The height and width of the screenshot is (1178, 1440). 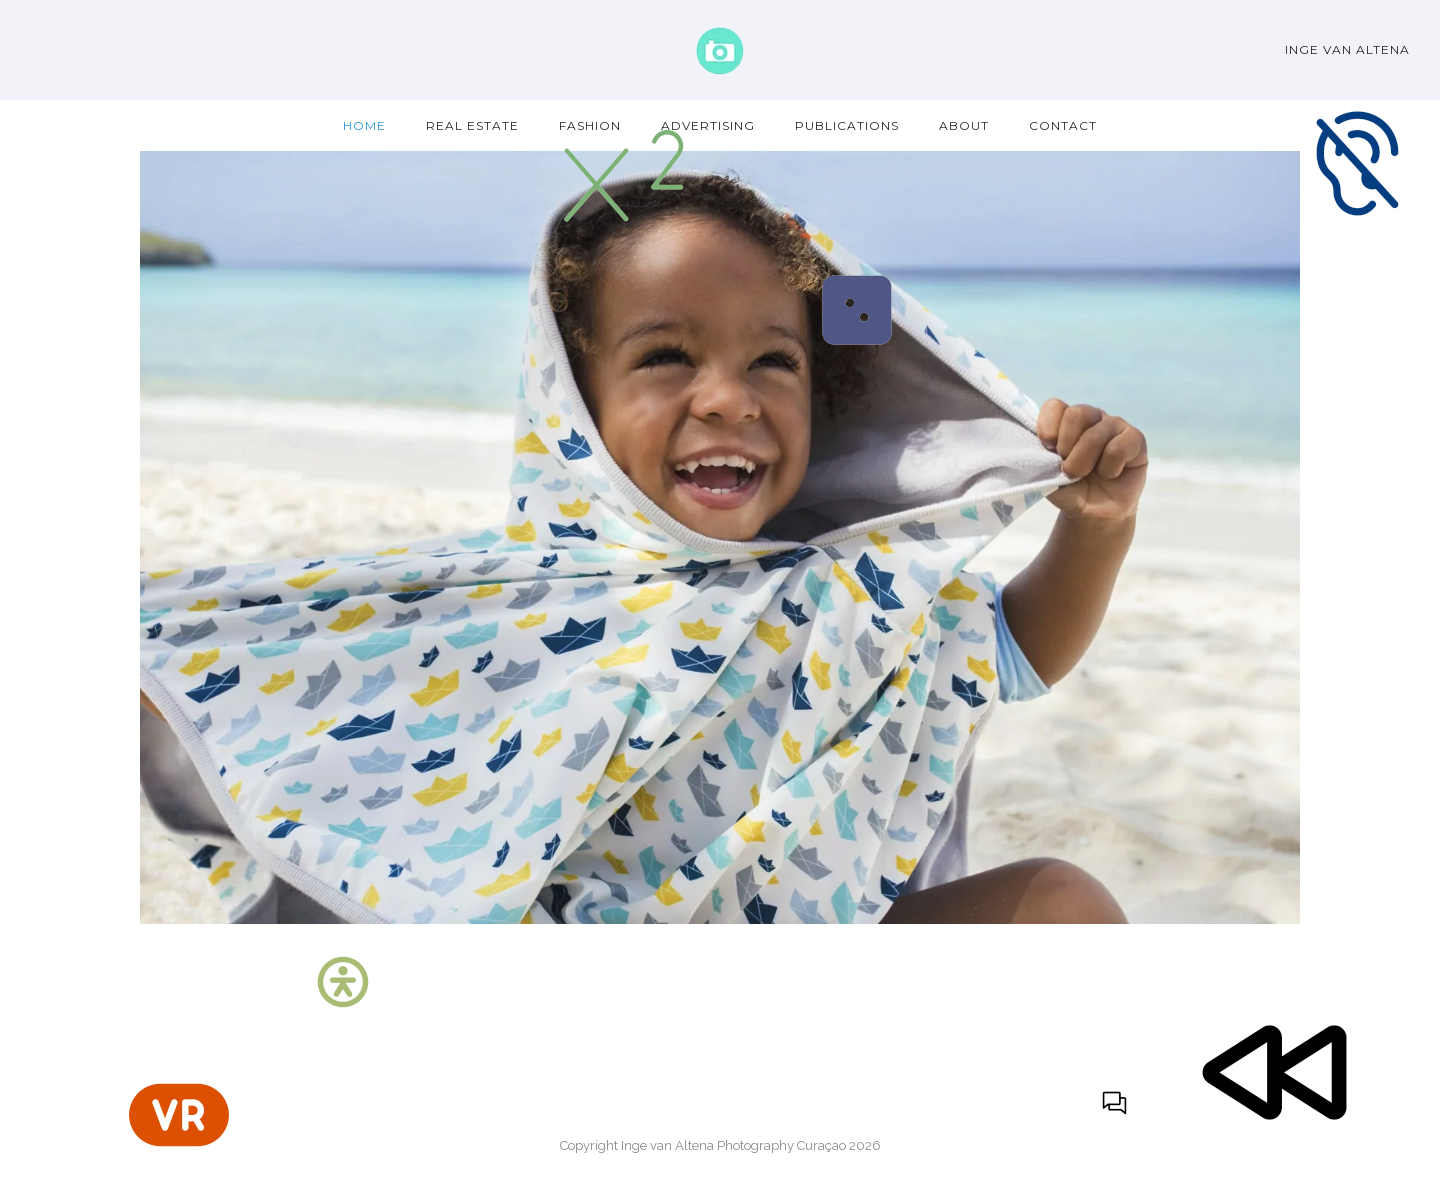 I want to click on apply superscript formatting to selected text, so click(x=617, y=178).